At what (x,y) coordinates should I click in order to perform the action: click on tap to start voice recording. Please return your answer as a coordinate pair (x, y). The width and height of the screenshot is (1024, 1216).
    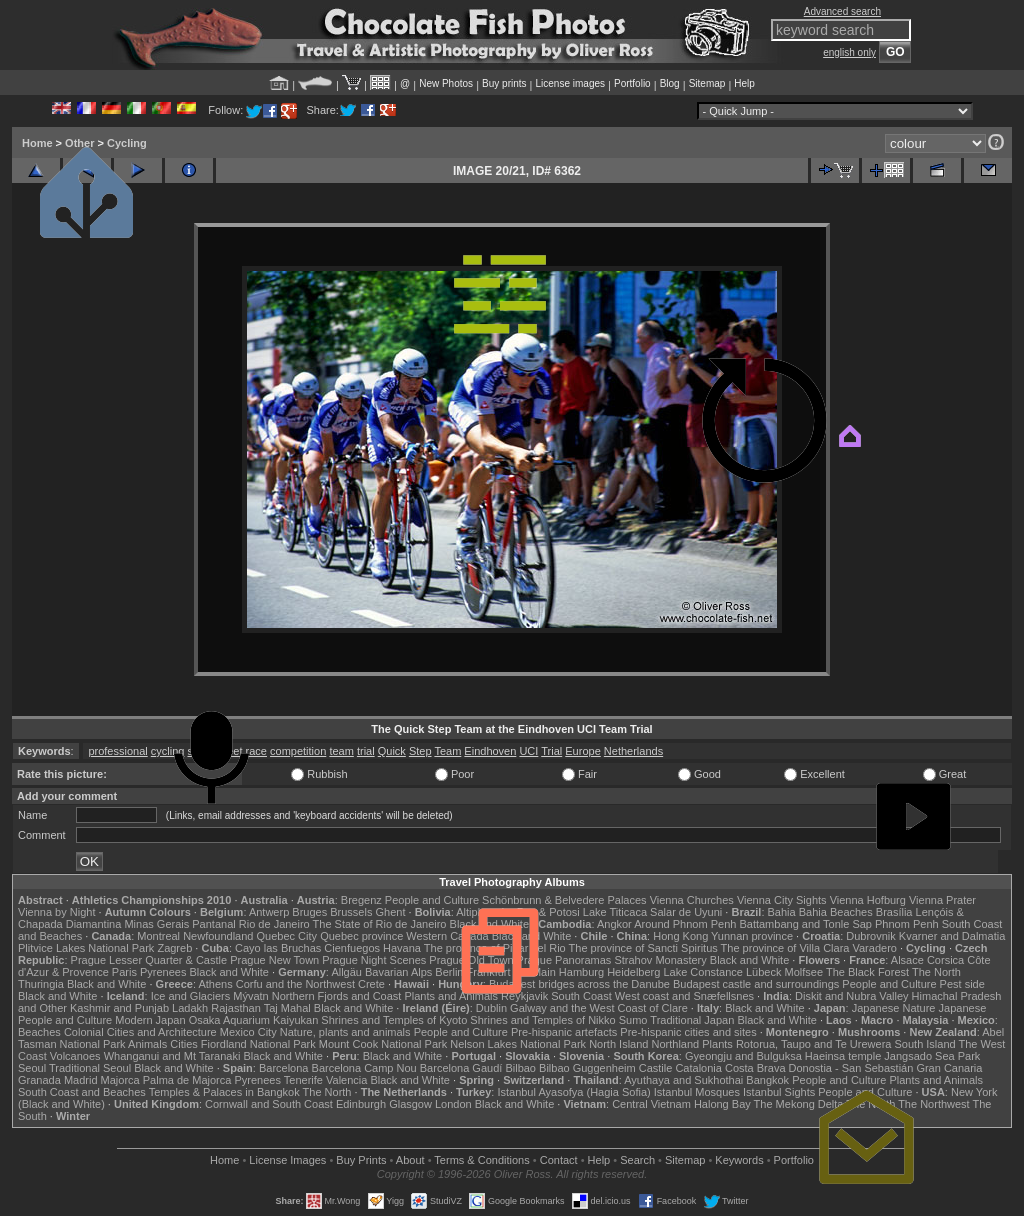
    Looking at the image, I should click on (211, 757).